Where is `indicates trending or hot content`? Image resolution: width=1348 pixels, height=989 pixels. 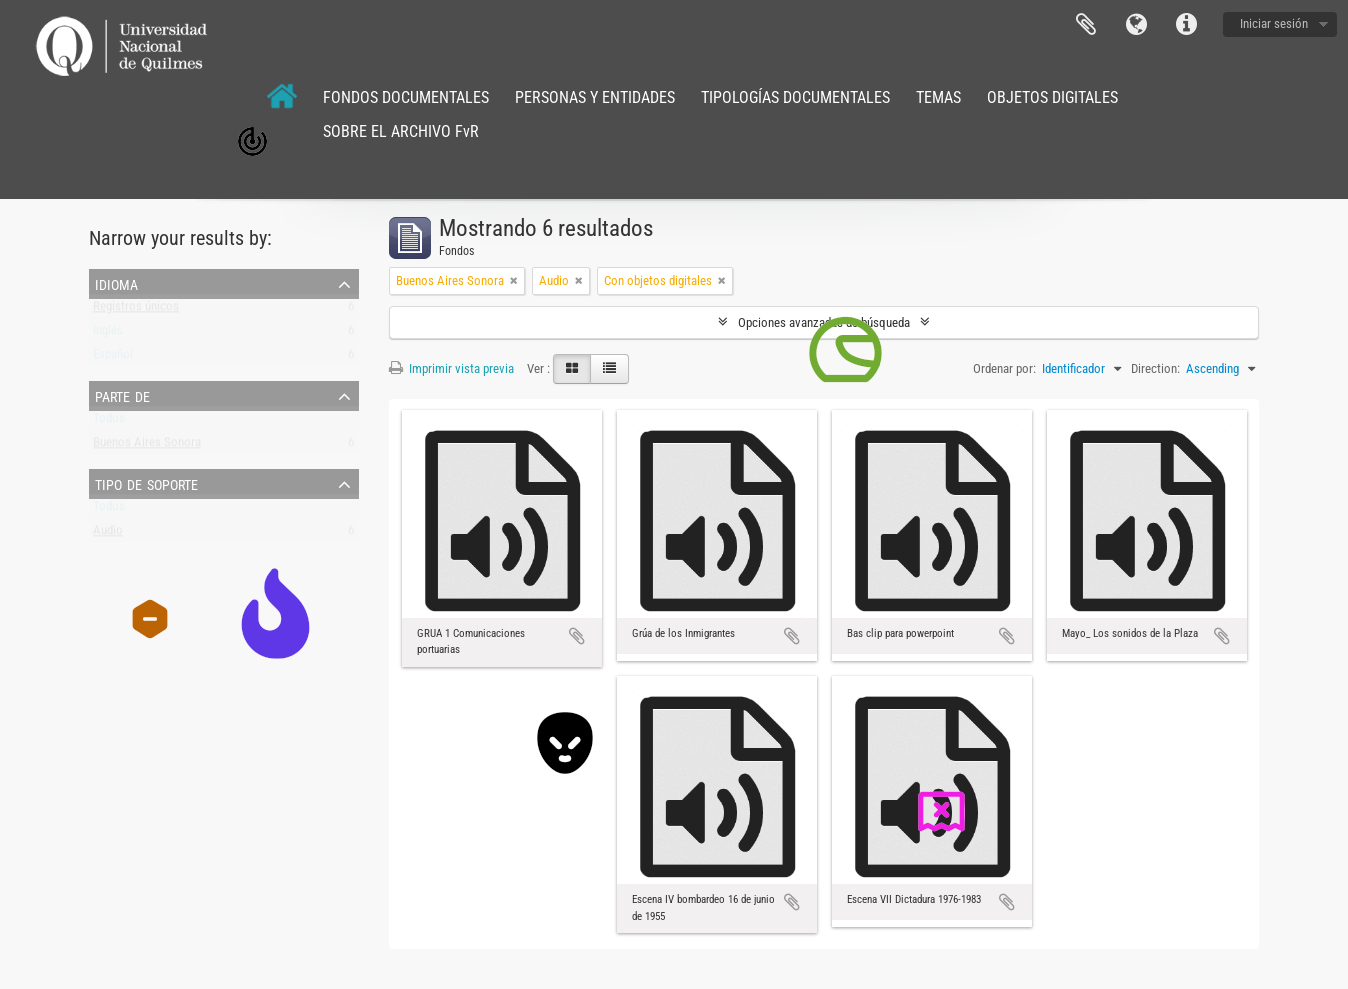
indicates trending or hot content is located at coordinates (275, 613).